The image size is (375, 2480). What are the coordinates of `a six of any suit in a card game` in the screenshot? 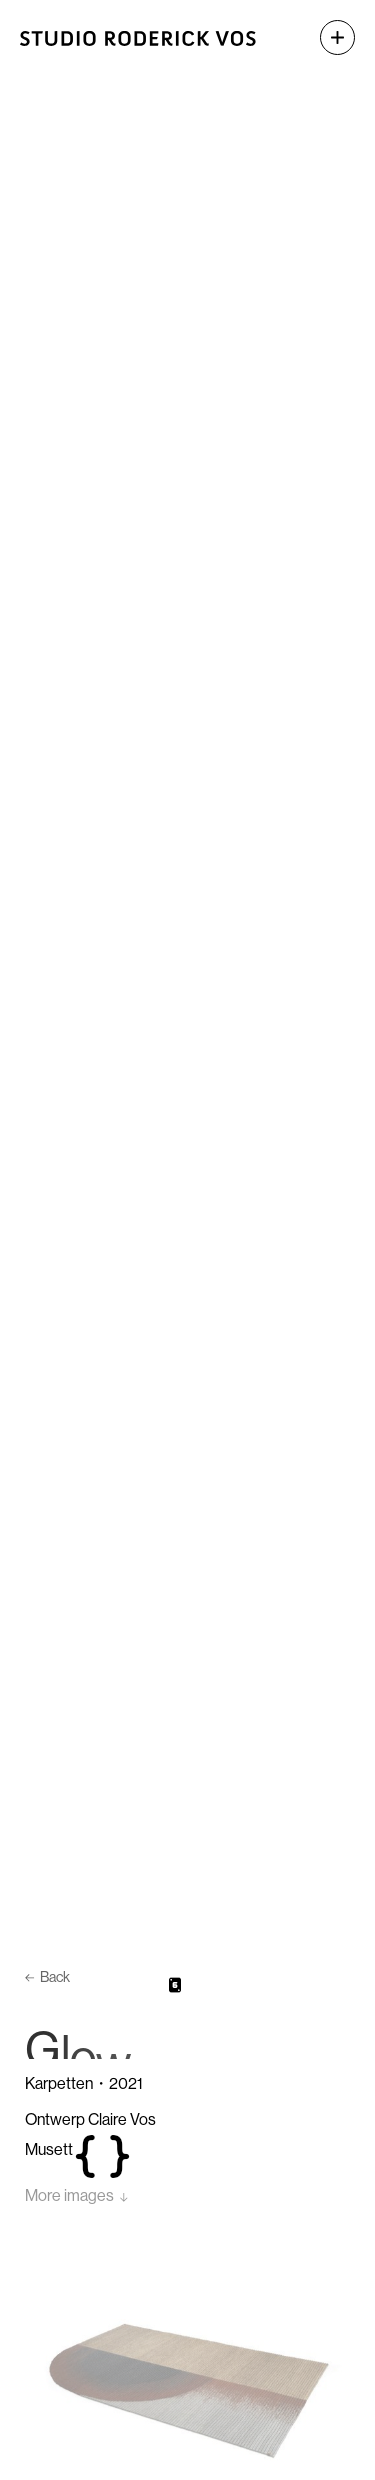 It's located at (175, 1985).